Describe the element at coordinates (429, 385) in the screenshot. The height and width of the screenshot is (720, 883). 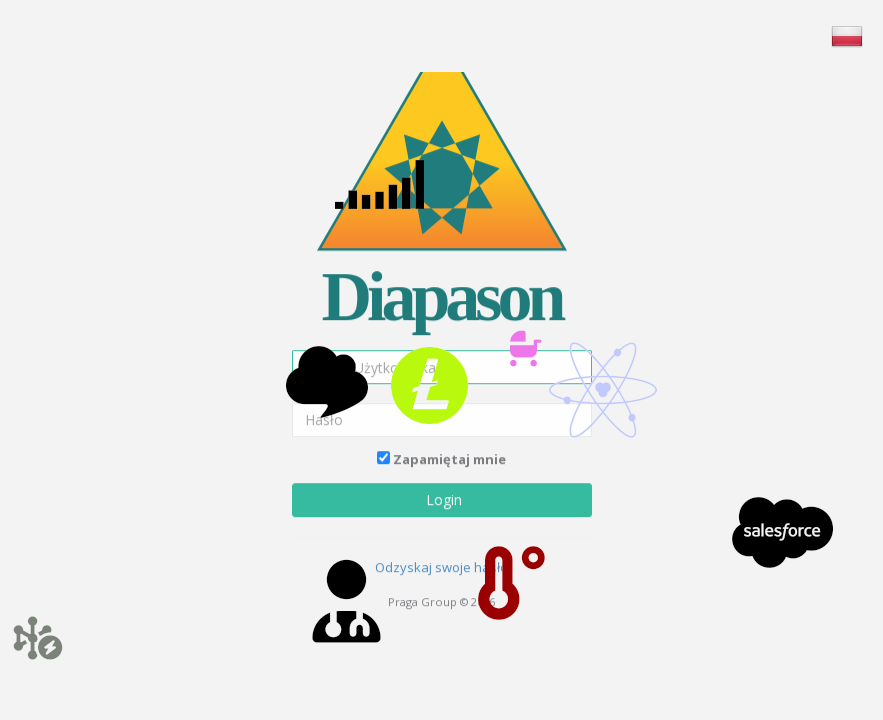
I see `litecoin cryptocurrency logo` at that location.